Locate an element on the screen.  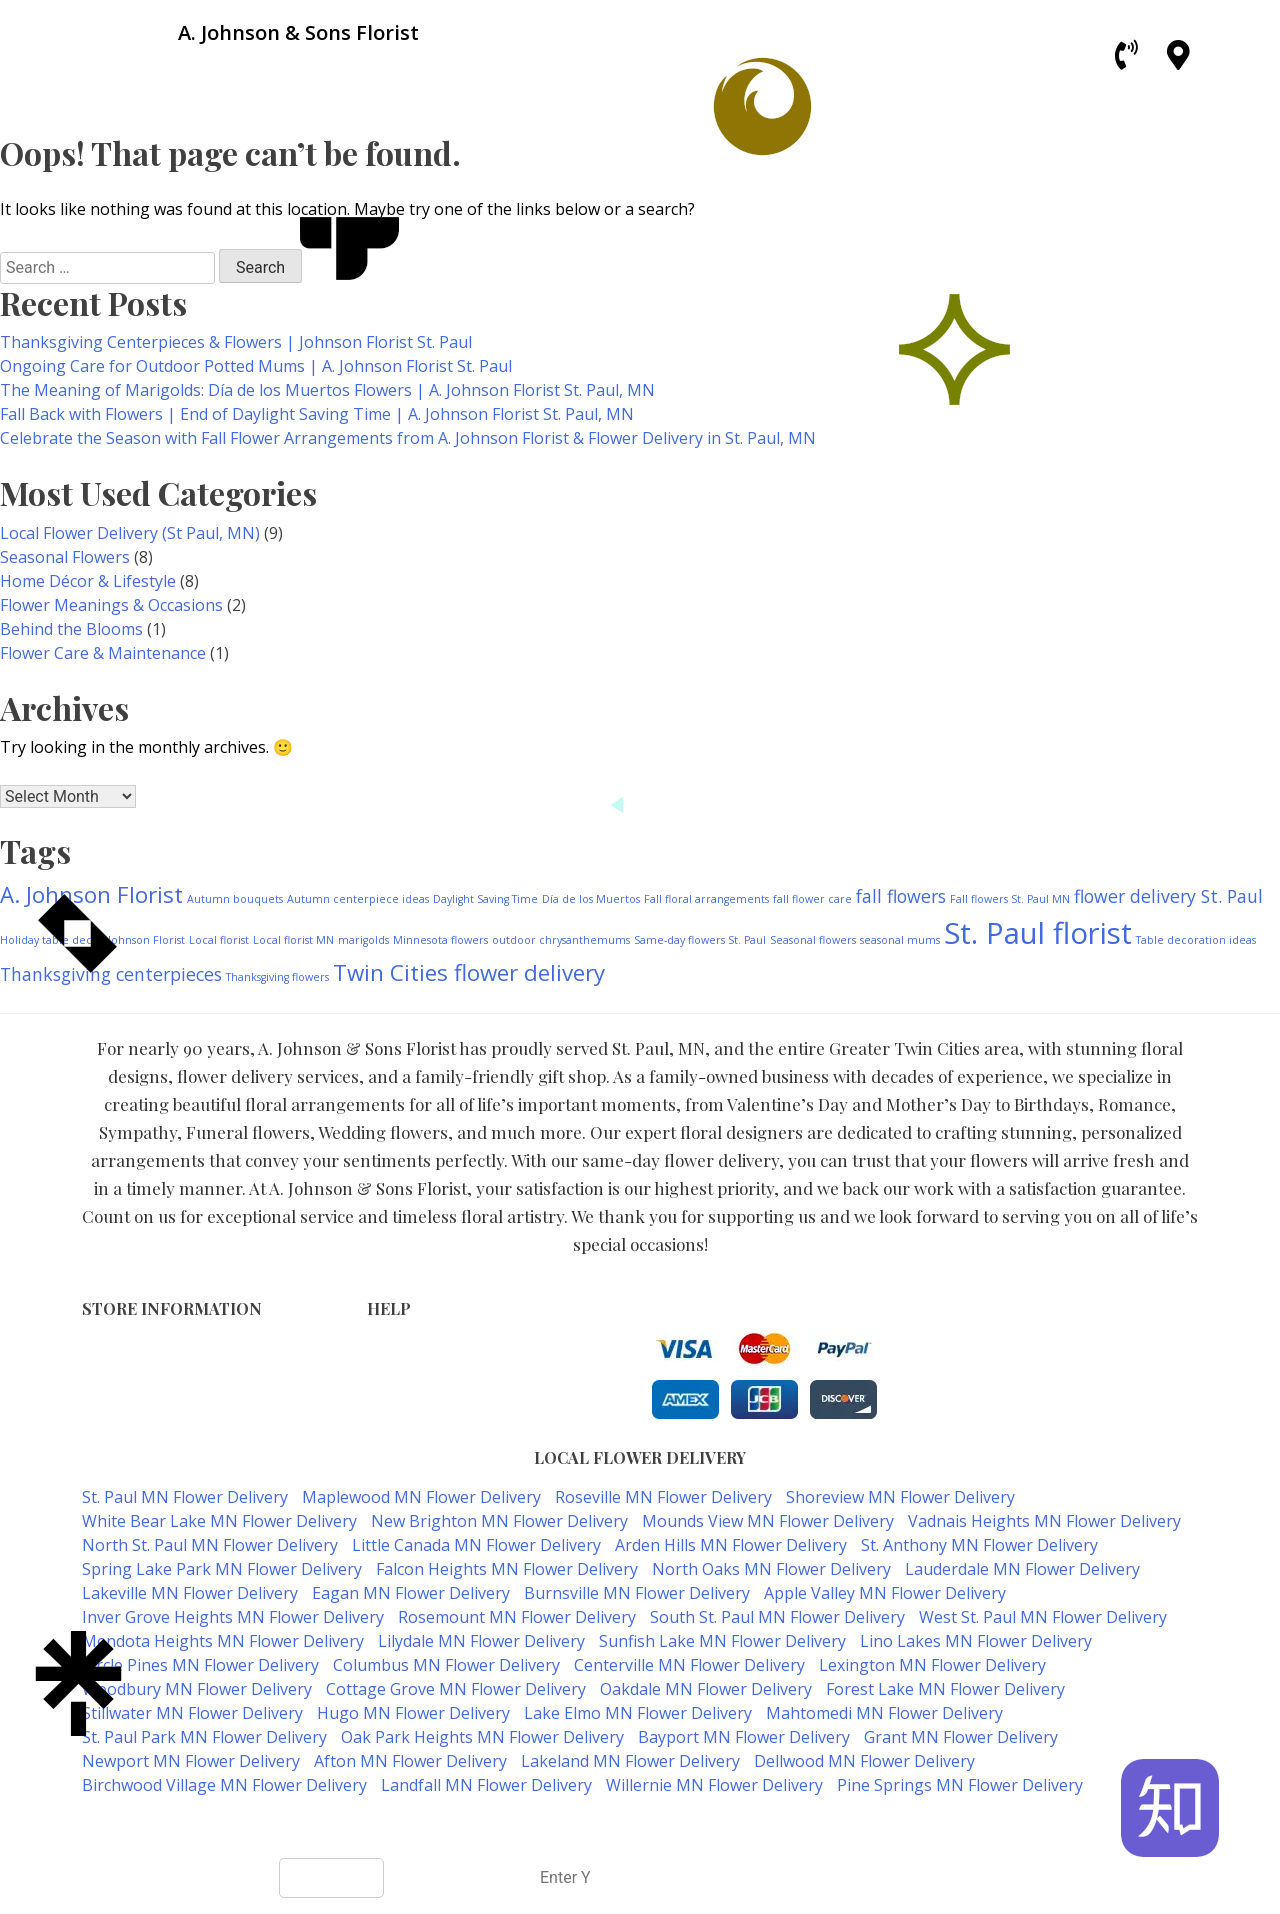
visit linktree profile is located at coordinates (78, 1683).